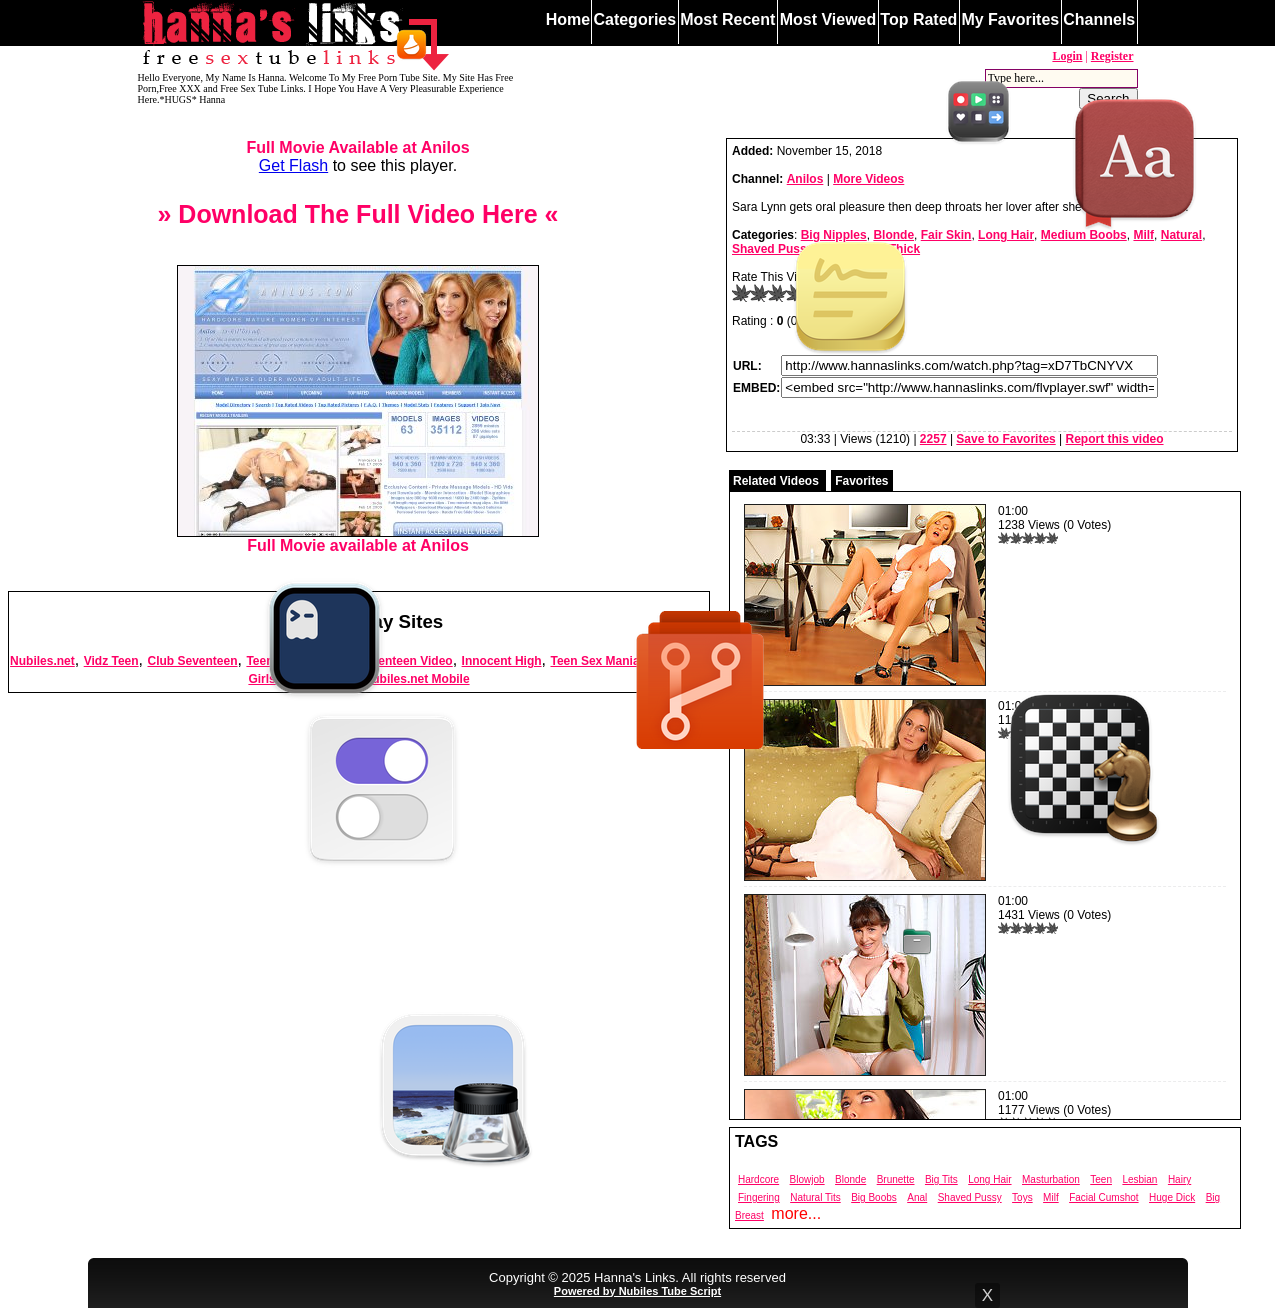  Describe the element at coordinates (978, 111) in the screenshot. I see `open Boatswain app for Elgato Stream Deck control` at that location.